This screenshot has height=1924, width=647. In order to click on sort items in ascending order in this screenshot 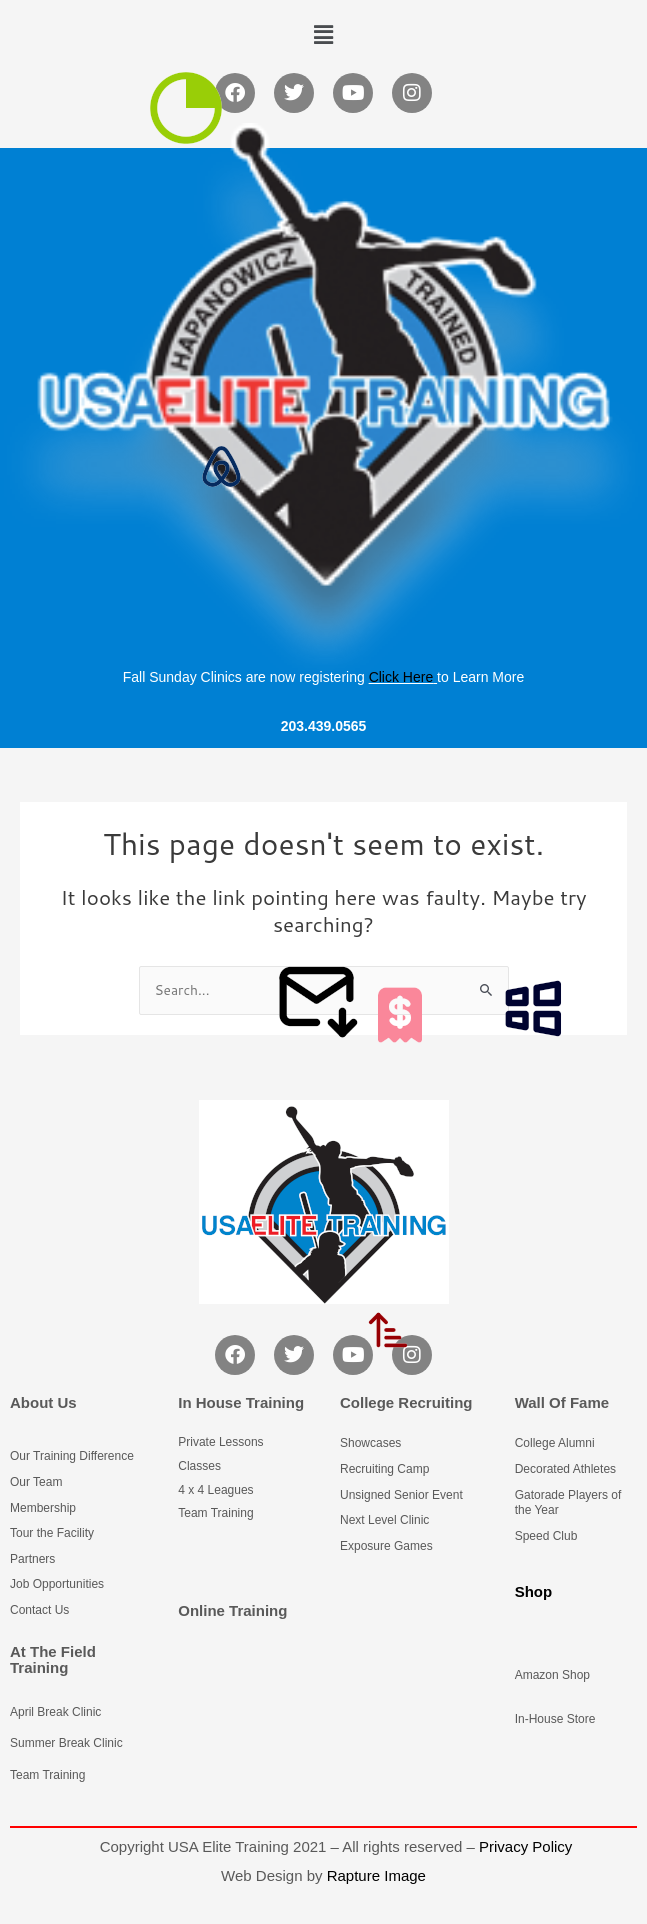, I will do `click(388, 1330)`.